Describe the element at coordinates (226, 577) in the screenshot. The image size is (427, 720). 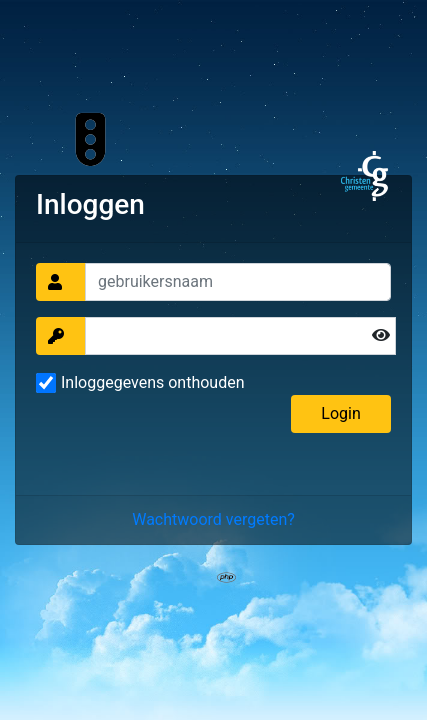
I see `php programming language logo` at that location.